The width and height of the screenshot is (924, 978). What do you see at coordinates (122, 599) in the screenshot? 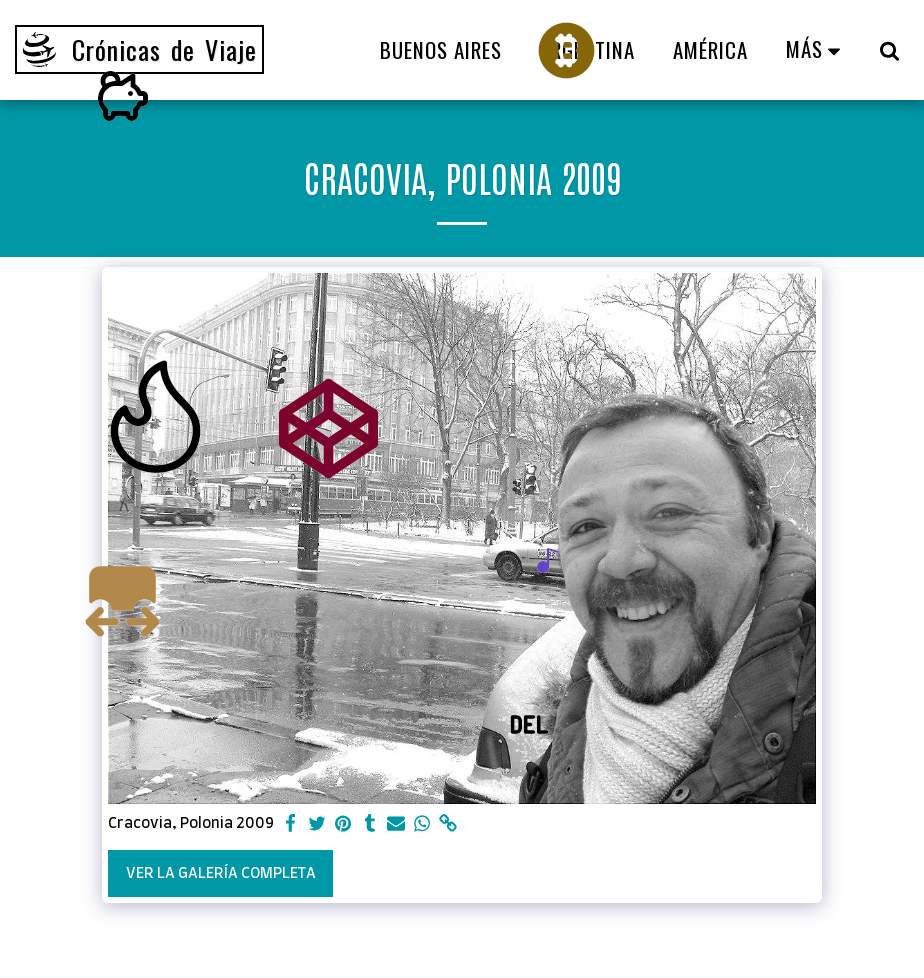
I see `auto-fit content to available width` at bounding box center [122, 599].